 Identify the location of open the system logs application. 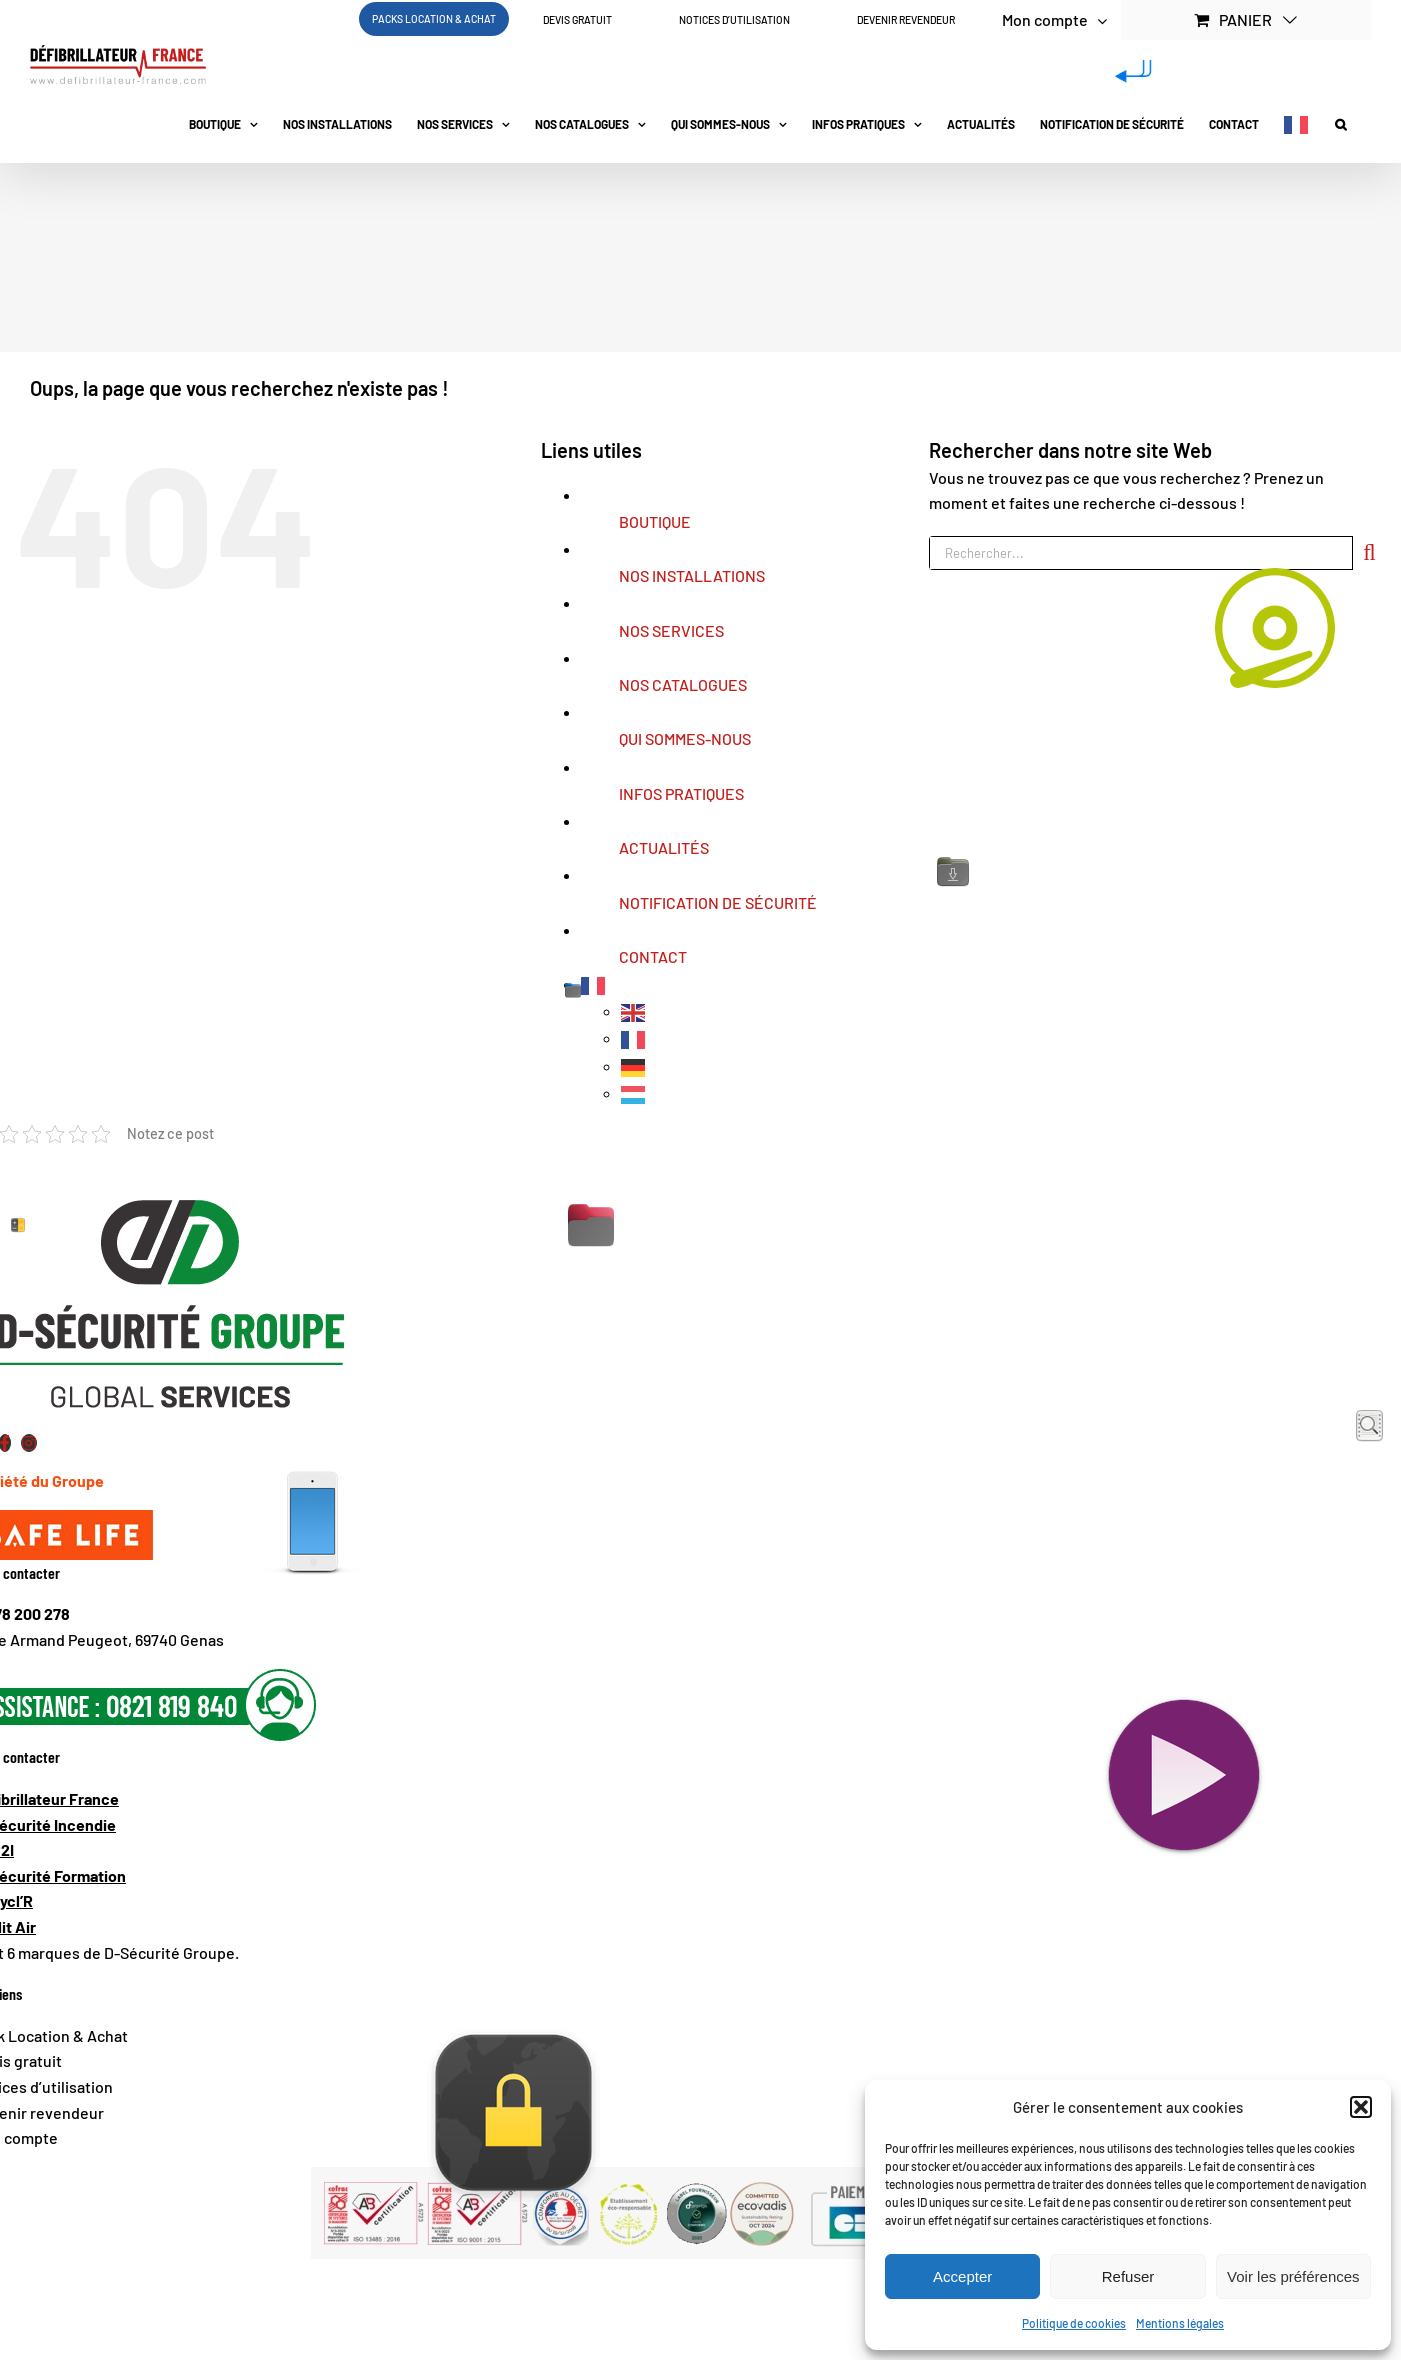
(1369, 1425).